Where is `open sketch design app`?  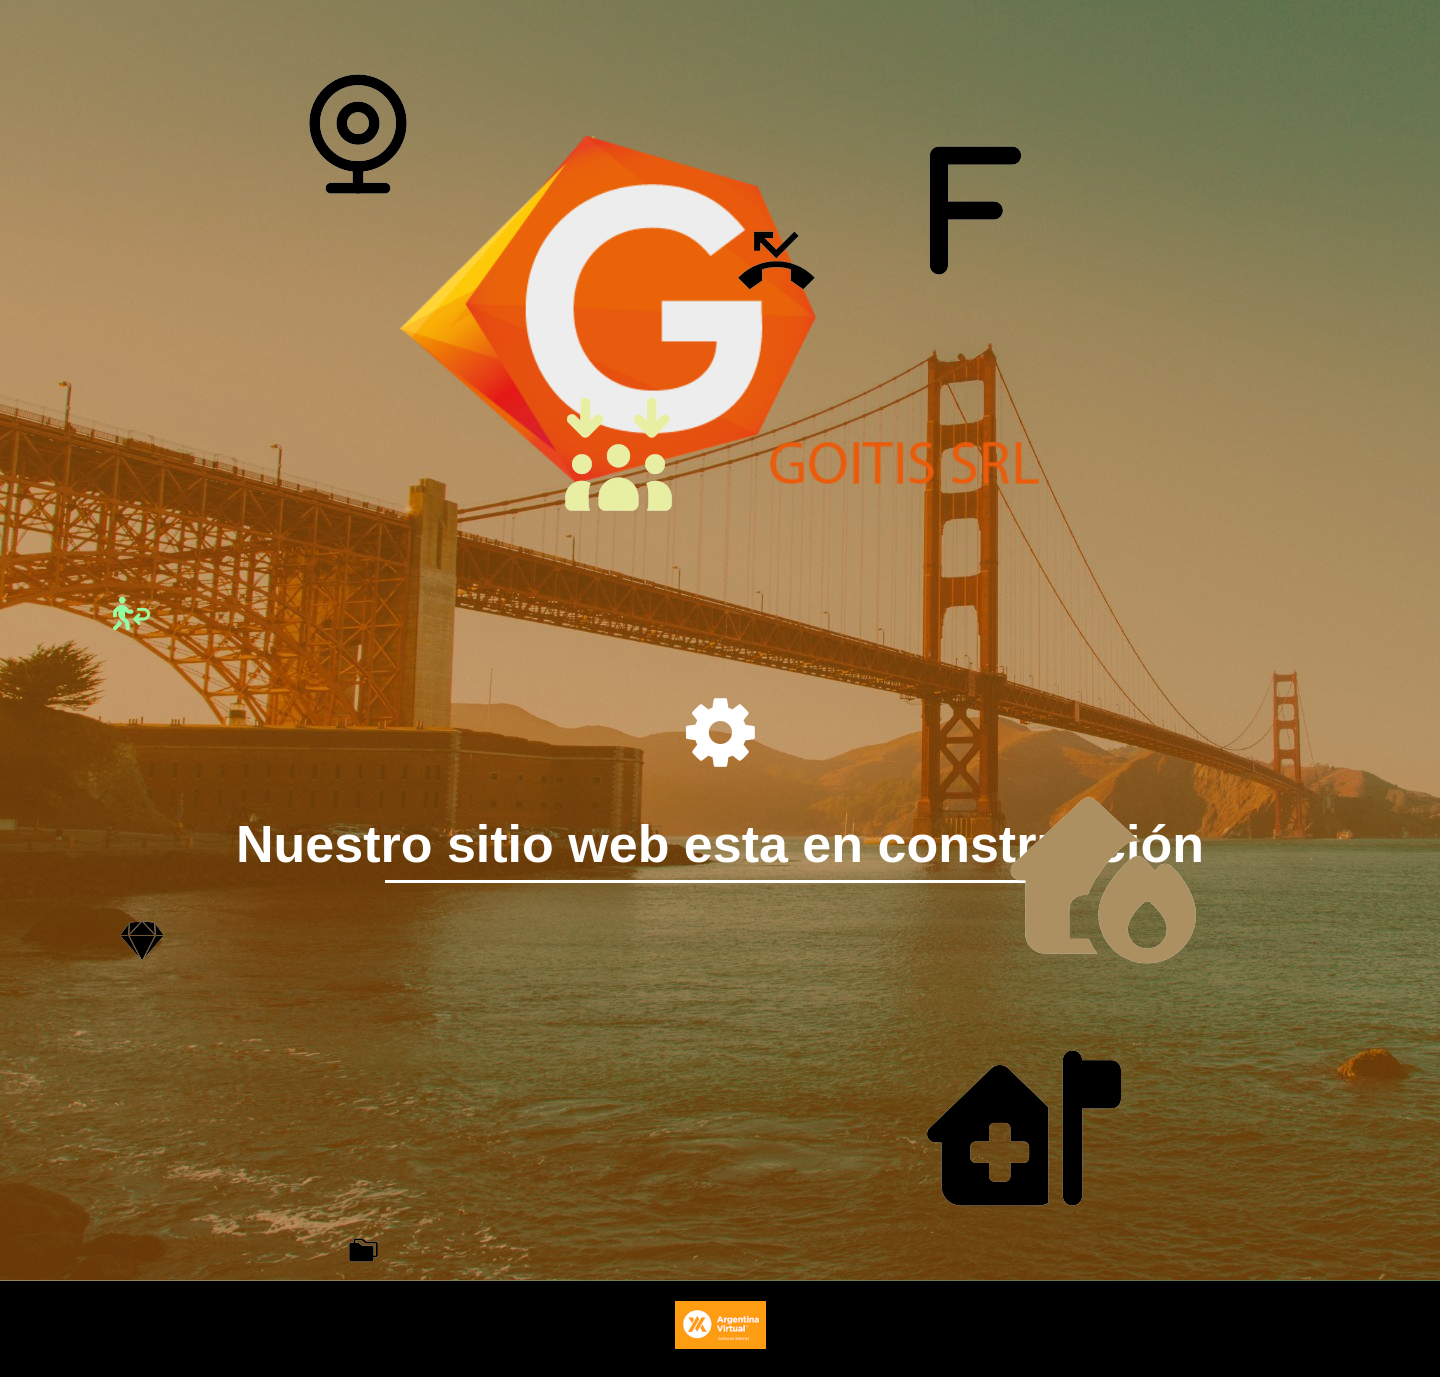 open sketch design app is located at coordinates (142, 941).